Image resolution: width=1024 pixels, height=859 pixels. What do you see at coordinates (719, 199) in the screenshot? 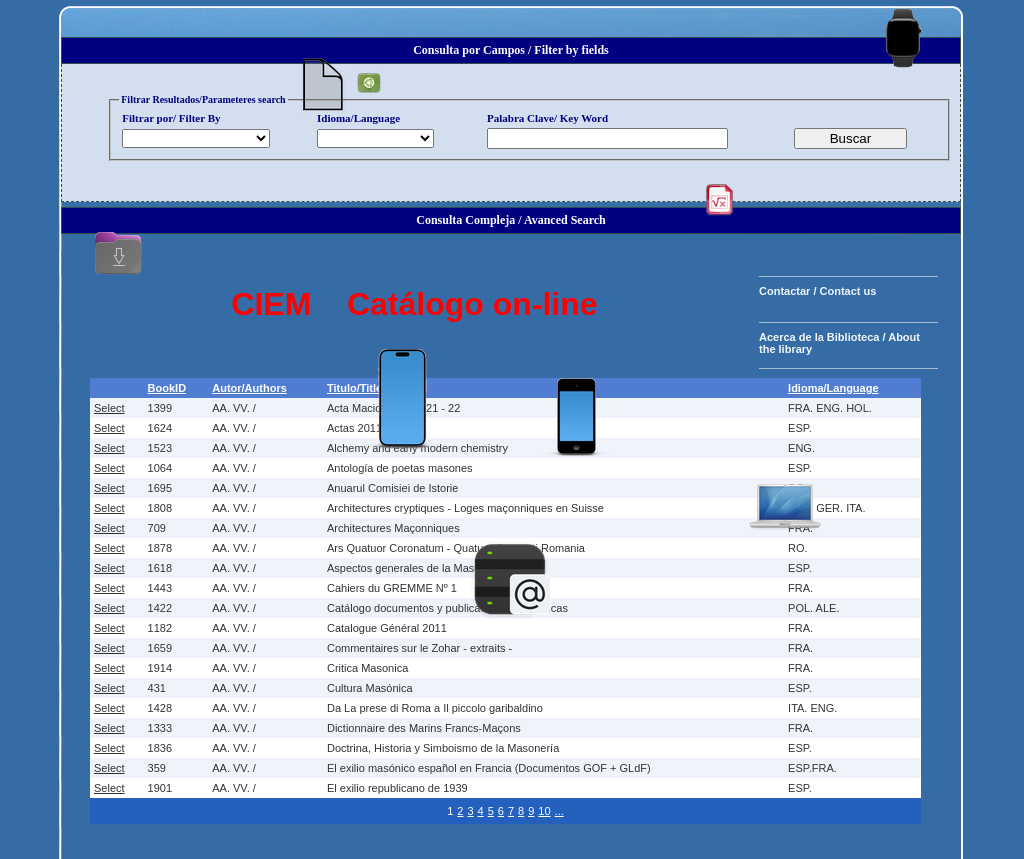
I see `open a formula template file` at bounding box center [719, 199].